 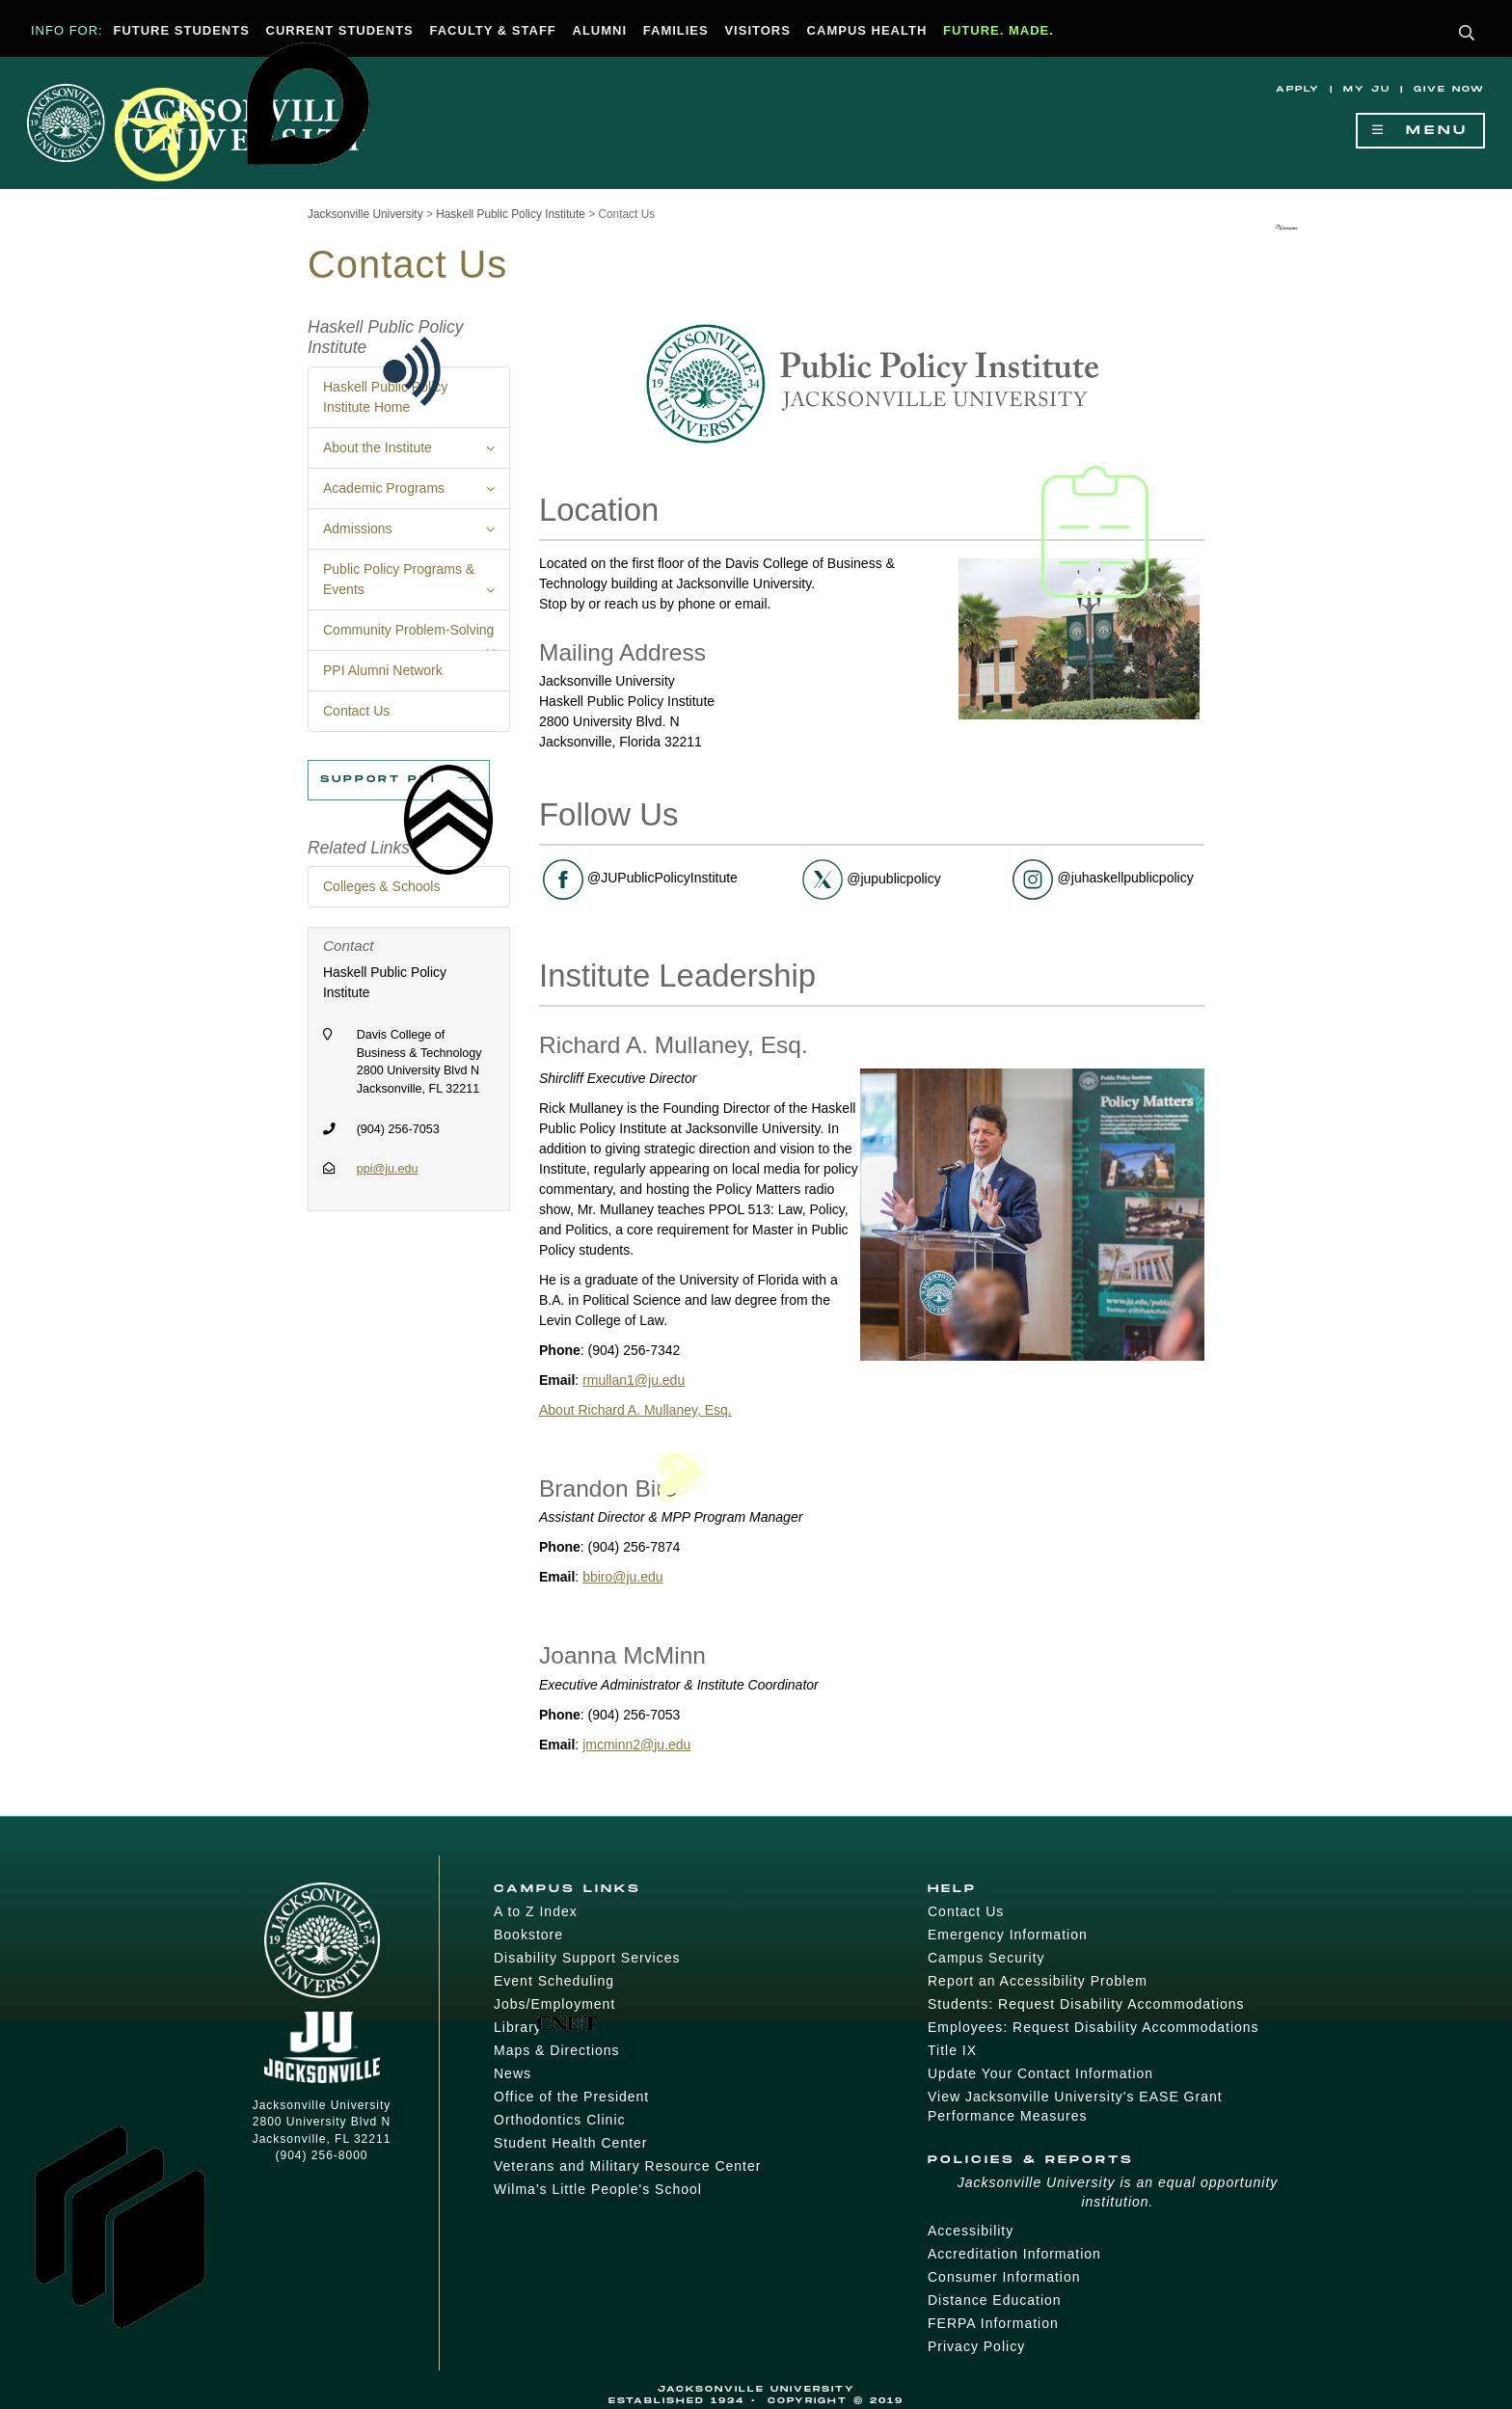 I want to click on open Discourse forum, so click(x=308, y=103).